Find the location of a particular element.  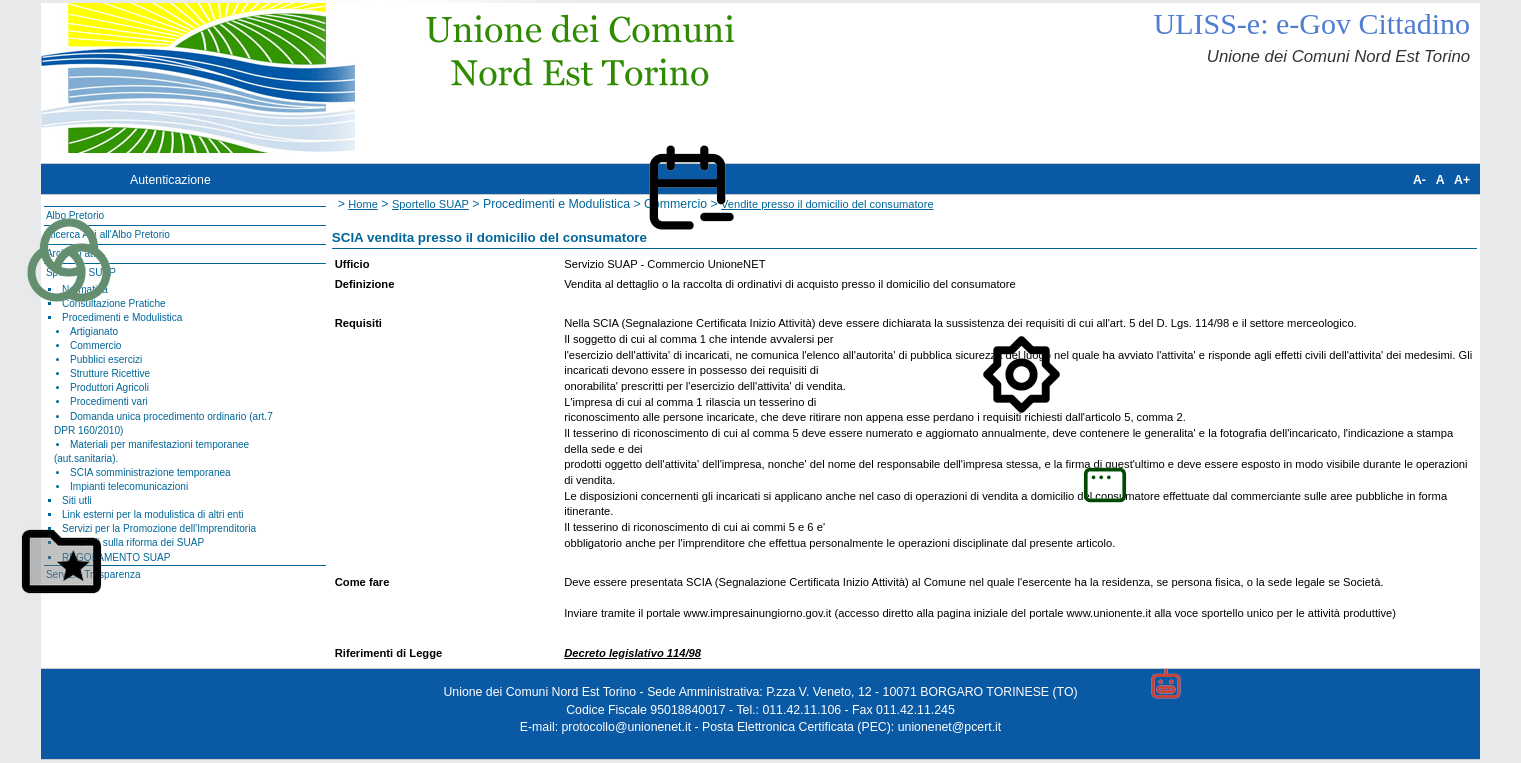

adjust screen brightness settings is located at coordinates (1021, 374).